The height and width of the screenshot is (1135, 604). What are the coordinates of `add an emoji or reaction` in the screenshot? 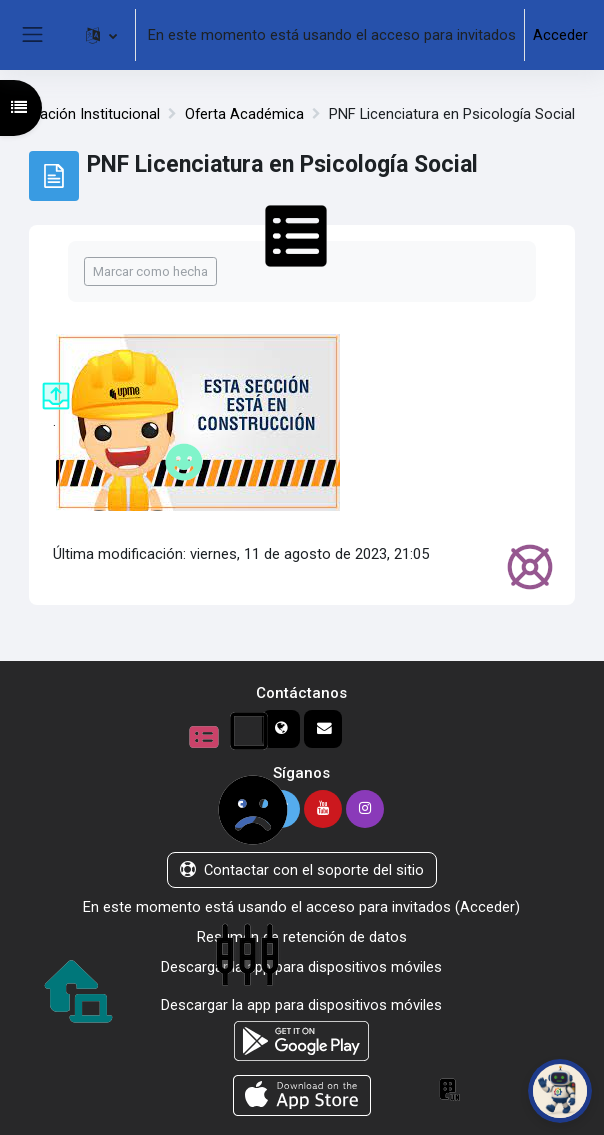 It's located at (184, 462).